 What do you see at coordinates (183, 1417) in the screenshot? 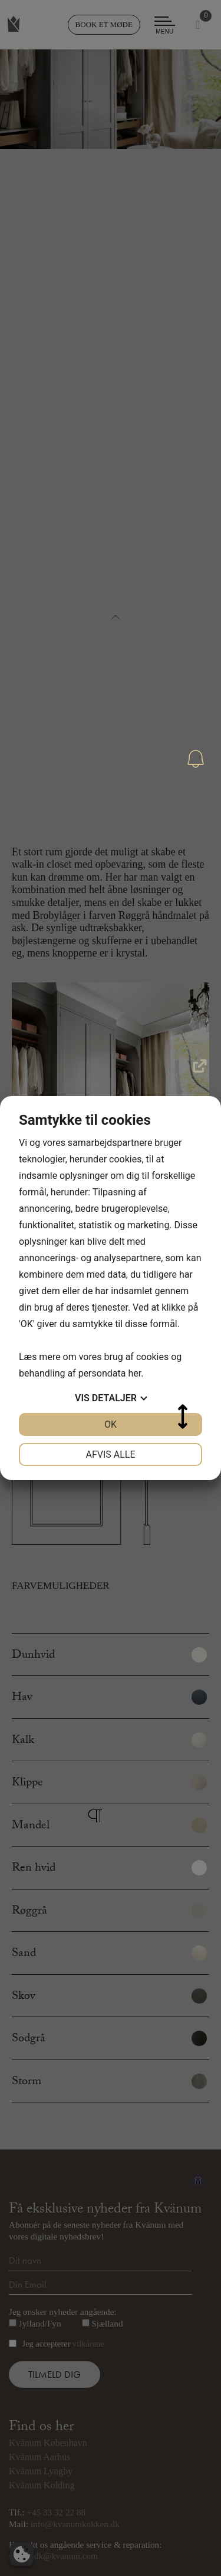
I see `adjust height or vertical size` at bounding box center [183, 1417].